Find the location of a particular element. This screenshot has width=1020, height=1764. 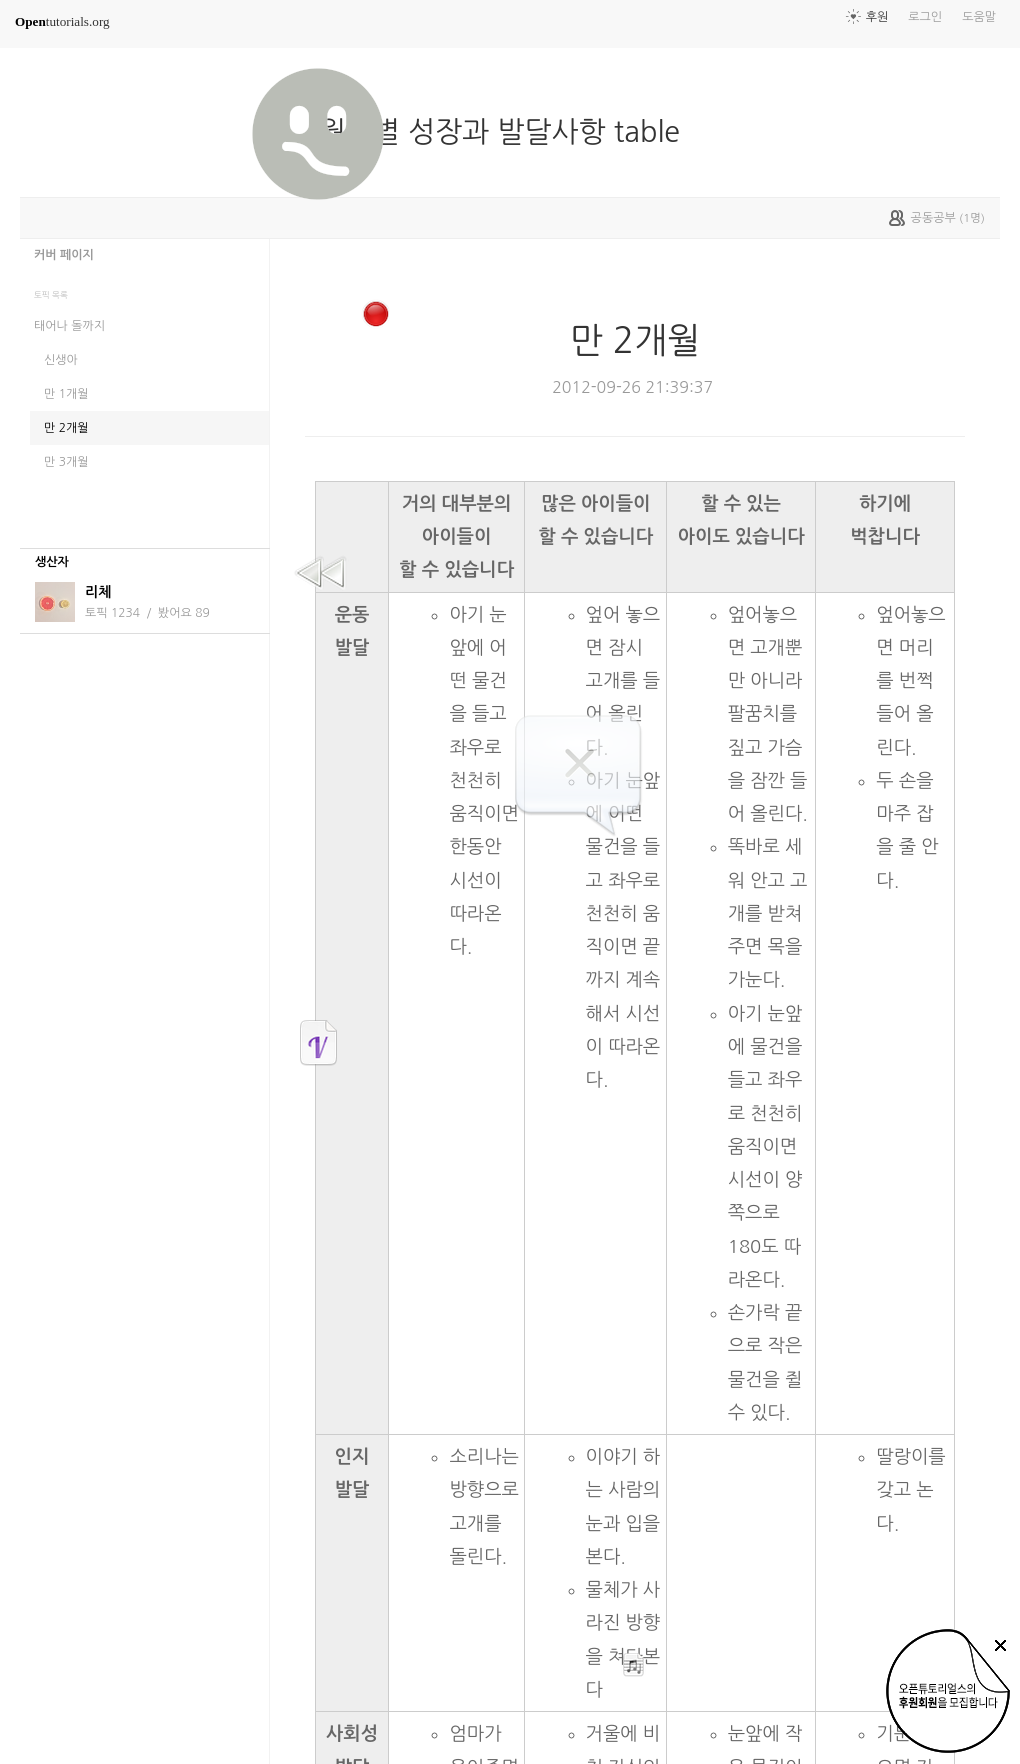

indicates confusion or uncertainty about an action is located at coordinates (318, 134).